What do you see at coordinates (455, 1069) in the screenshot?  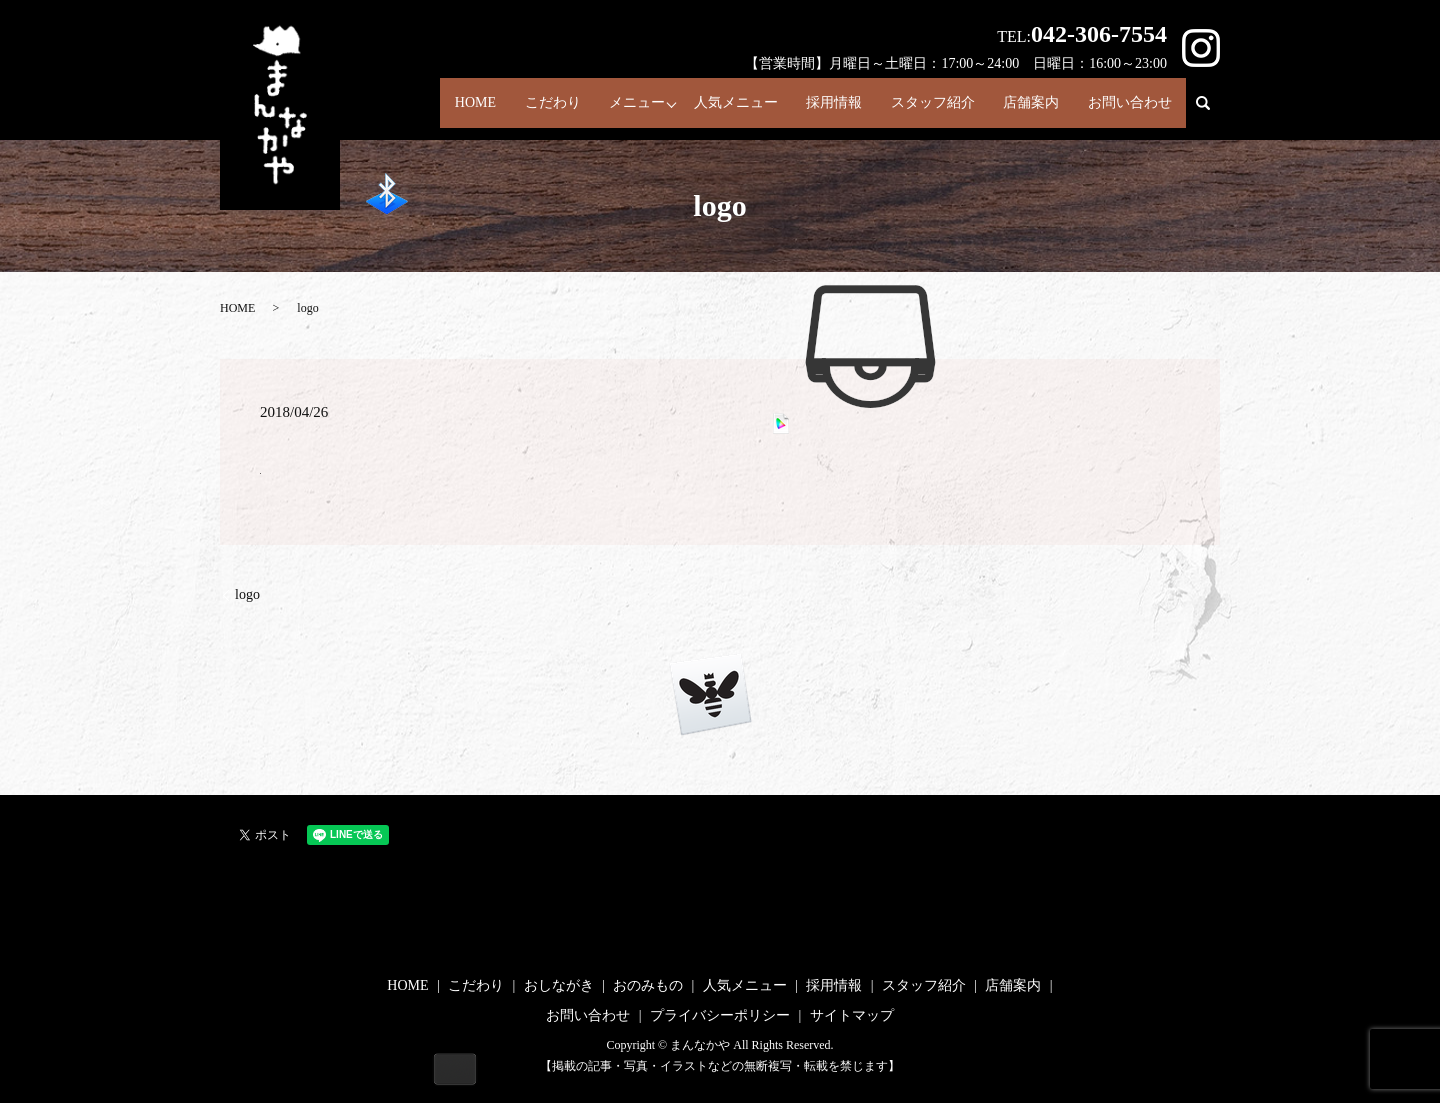 I see `indicates a connected bluetooth device` at bounding box center [455, 1069].